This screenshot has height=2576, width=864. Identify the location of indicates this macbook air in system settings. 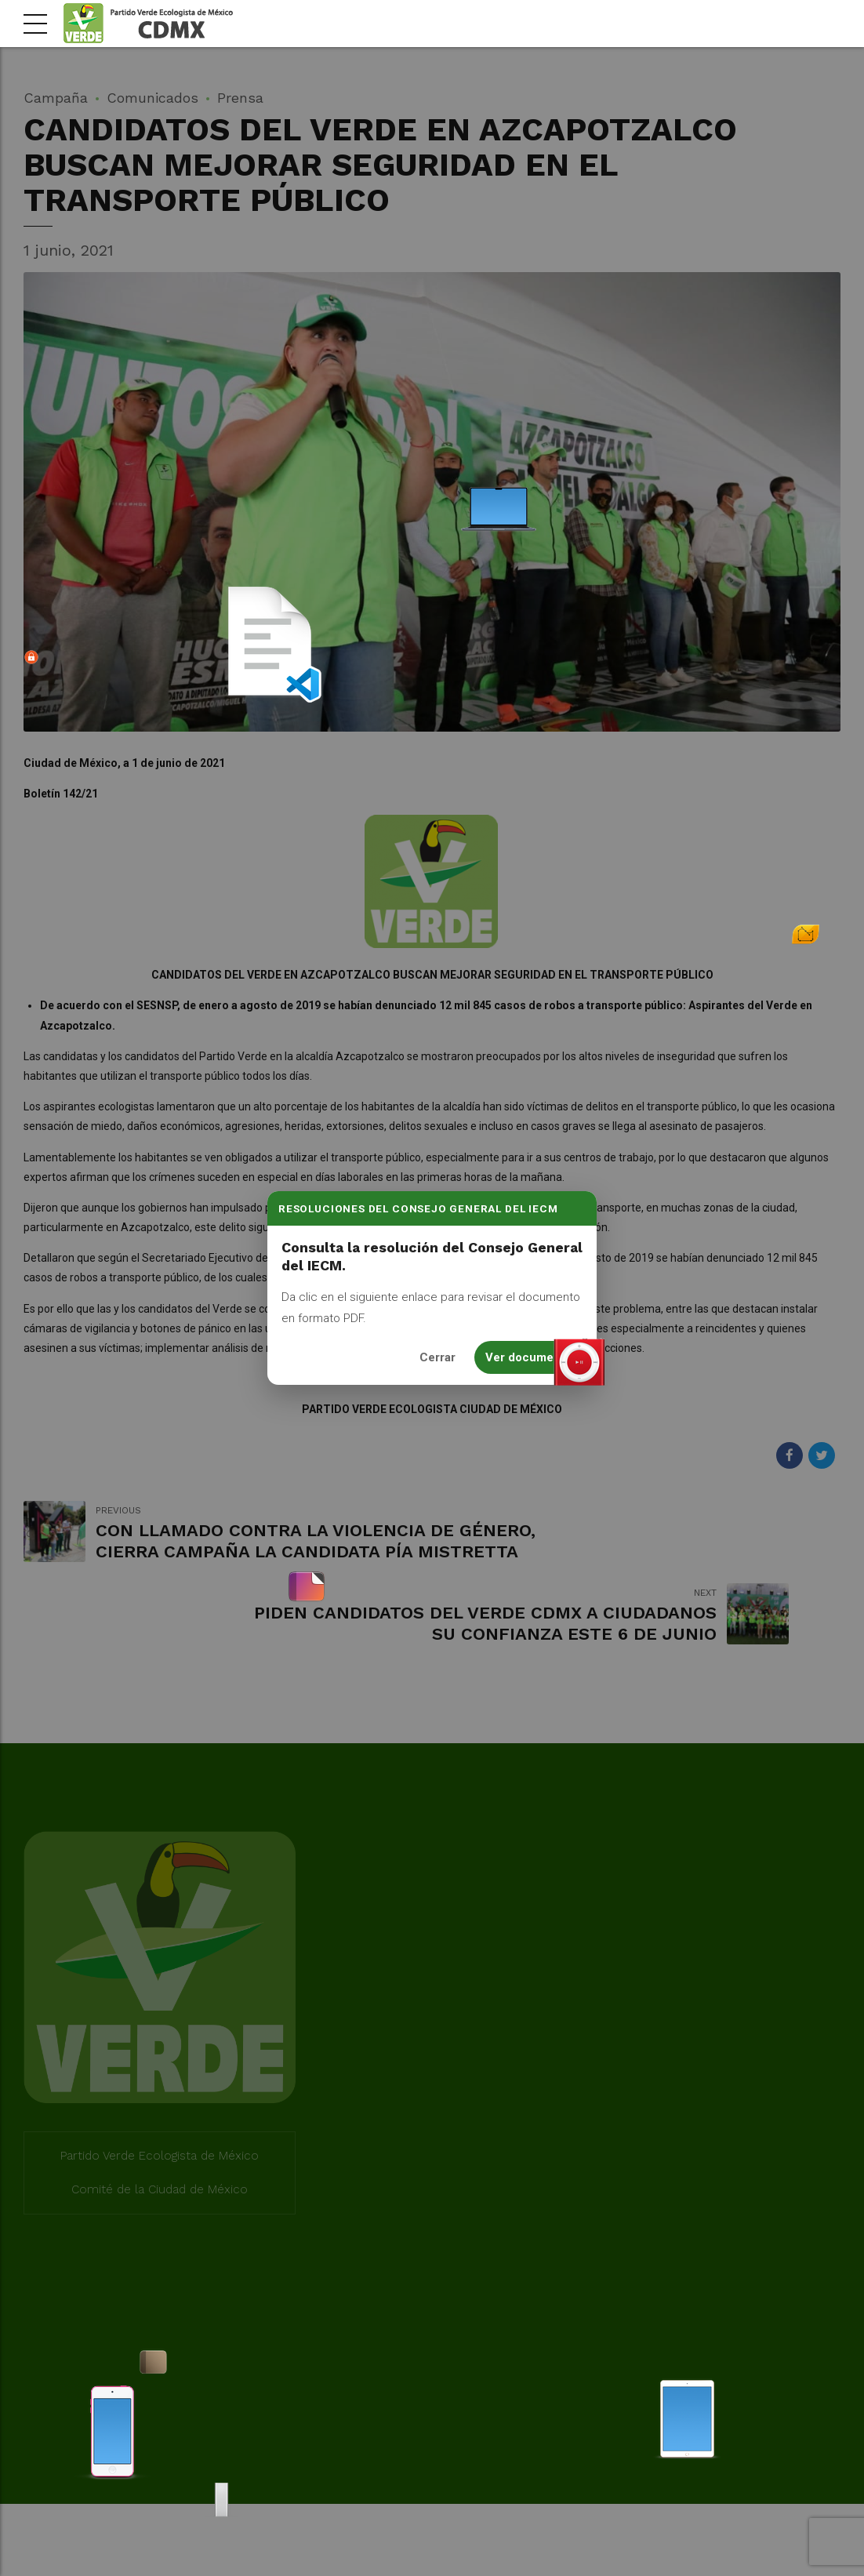
(499, 503).